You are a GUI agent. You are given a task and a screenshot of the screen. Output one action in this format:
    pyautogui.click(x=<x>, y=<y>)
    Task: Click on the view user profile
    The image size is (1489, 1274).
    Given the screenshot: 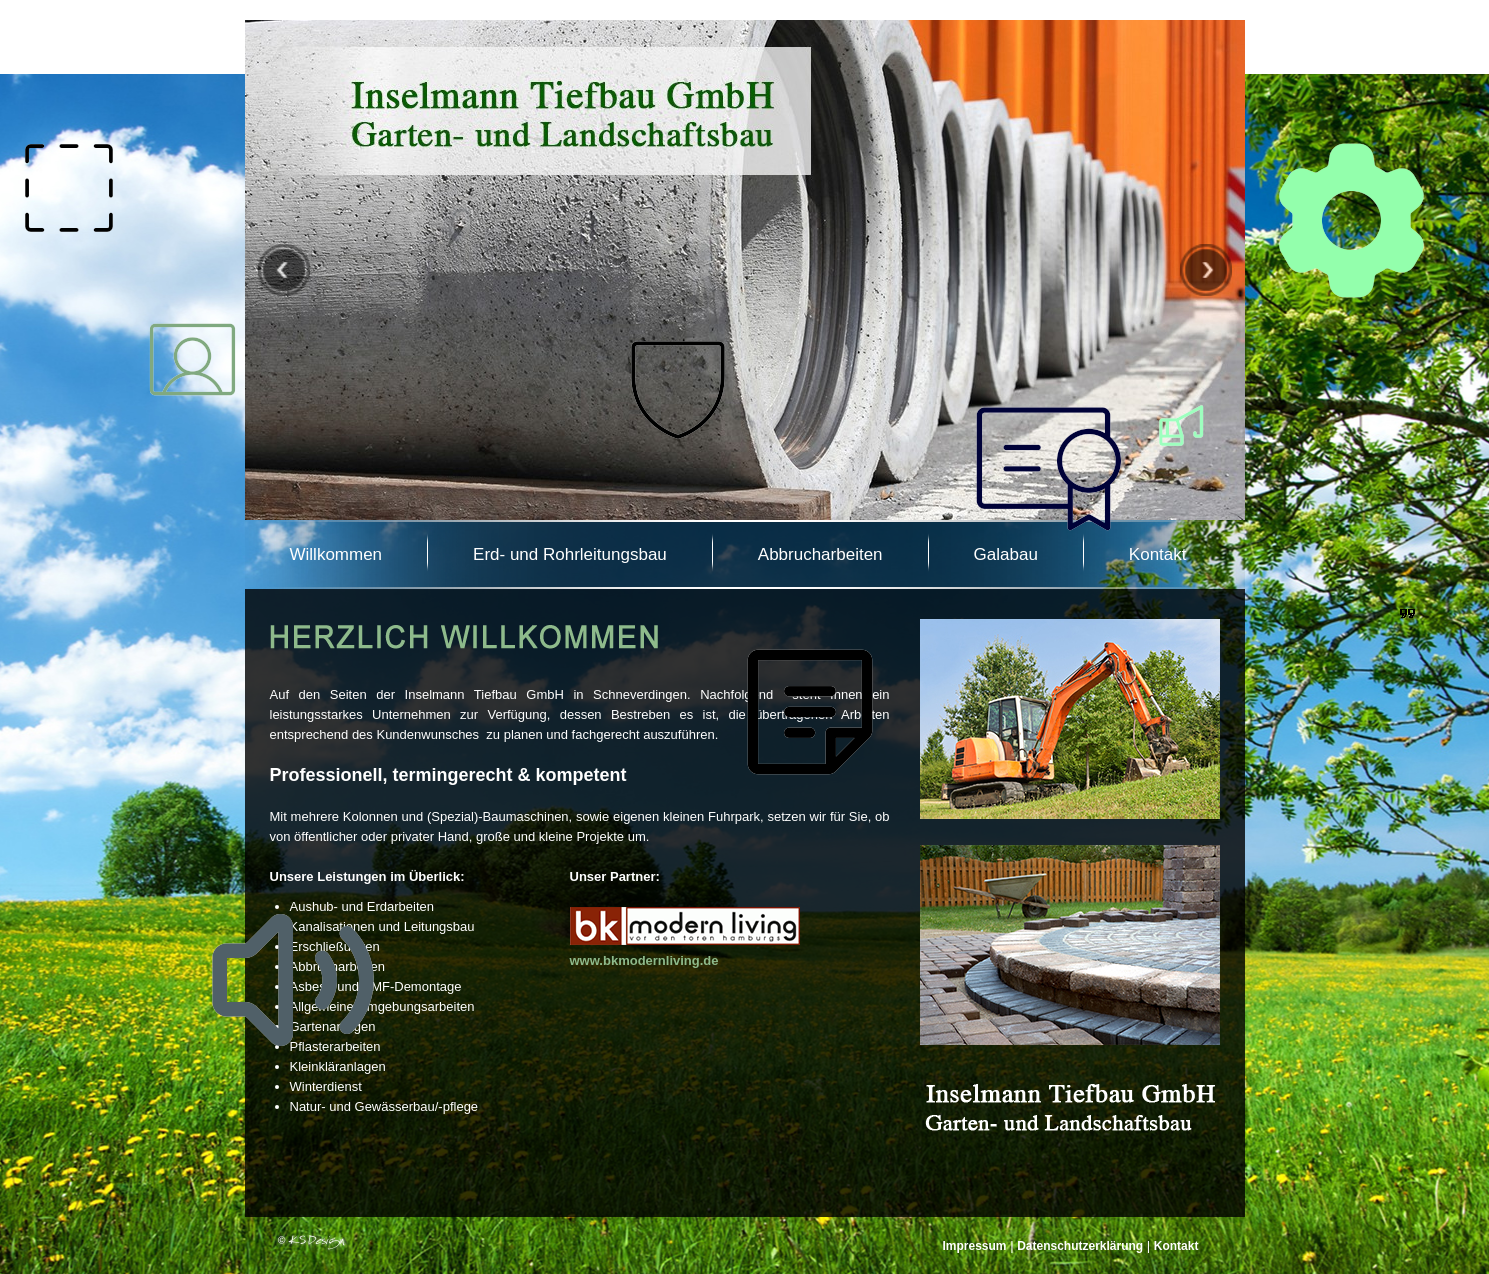 What is the action you would take?
    pyautogui.click(x=192, y=359)
    